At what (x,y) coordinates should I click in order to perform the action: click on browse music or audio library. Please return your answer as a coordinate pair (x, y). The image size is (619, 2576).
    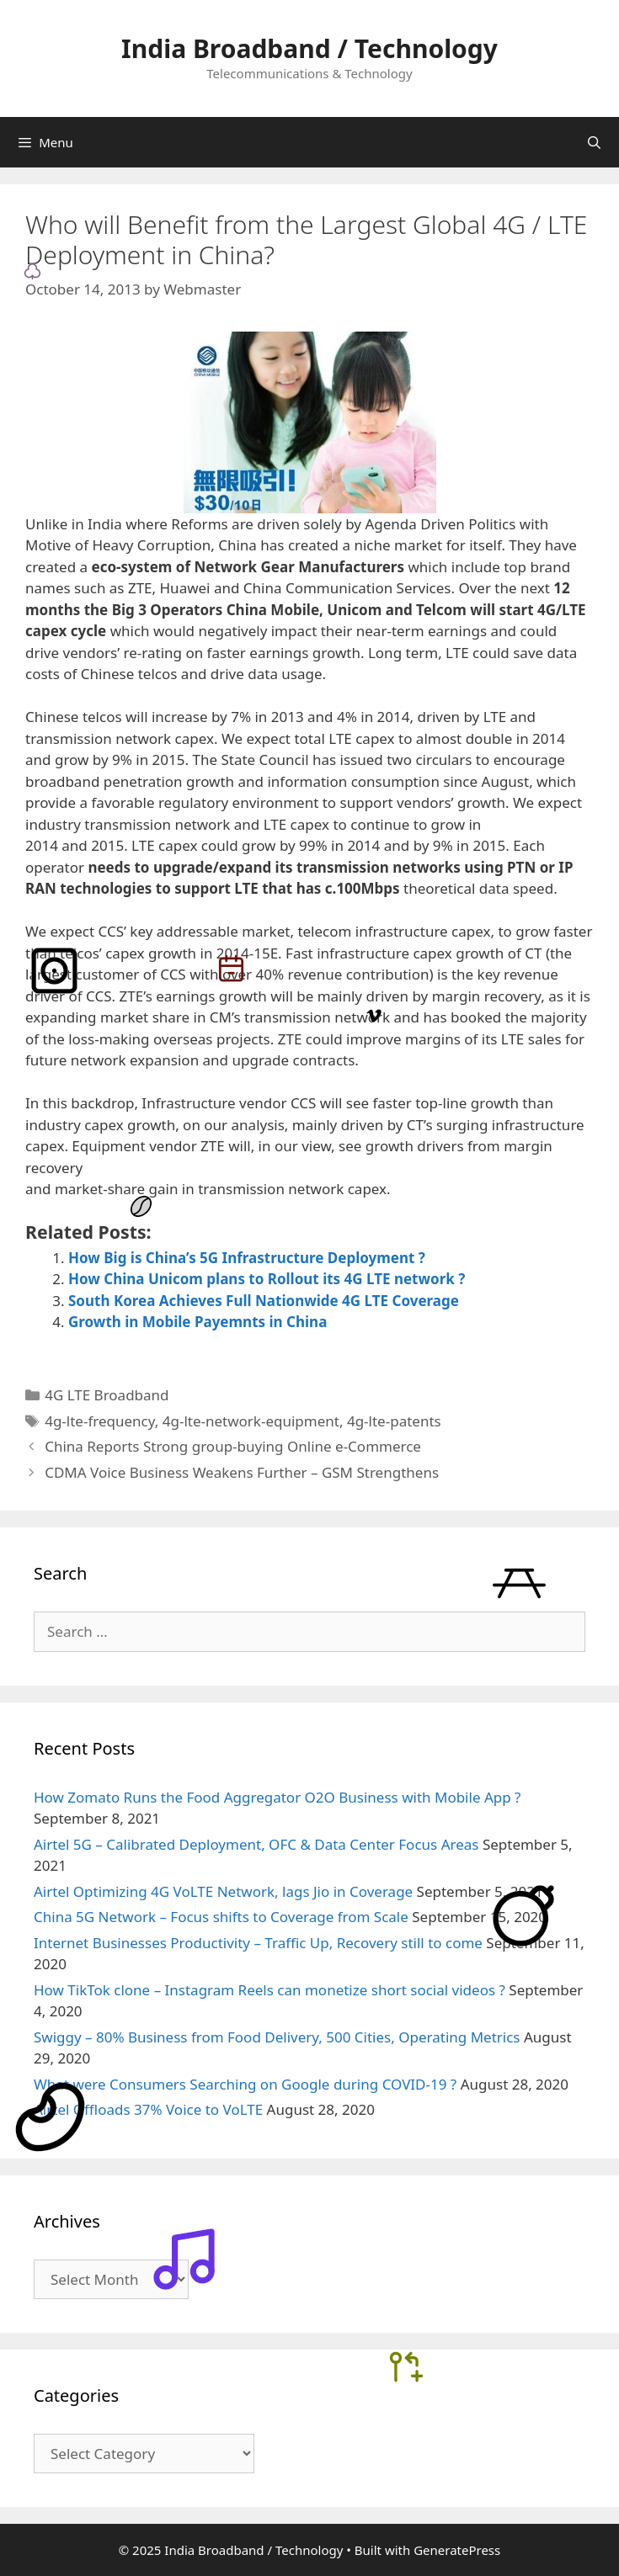
    Looking at the image, I should click on (54, 970).